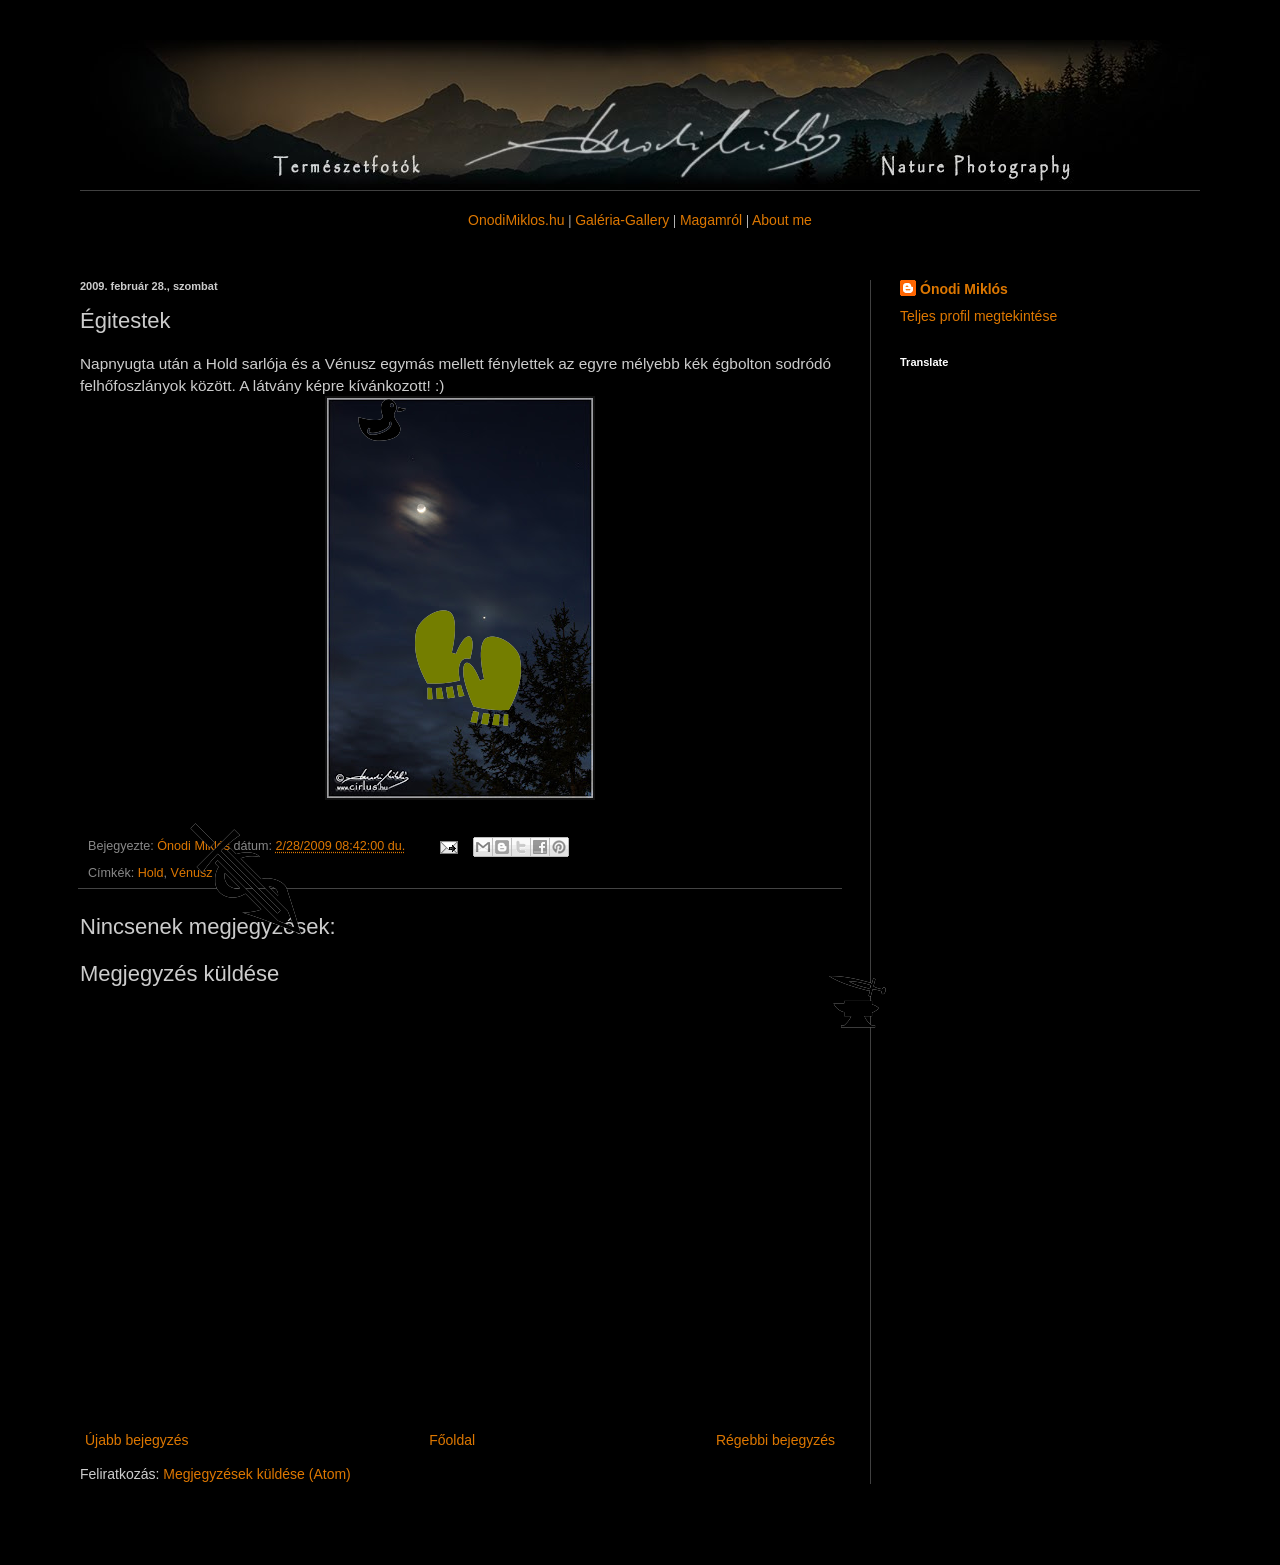 The width and height of the screenshot is (1280, 1565). Describe the element at coordinates (468, 668) in the screenshot. I see `winter gear or cold weather equipment category` at that location.